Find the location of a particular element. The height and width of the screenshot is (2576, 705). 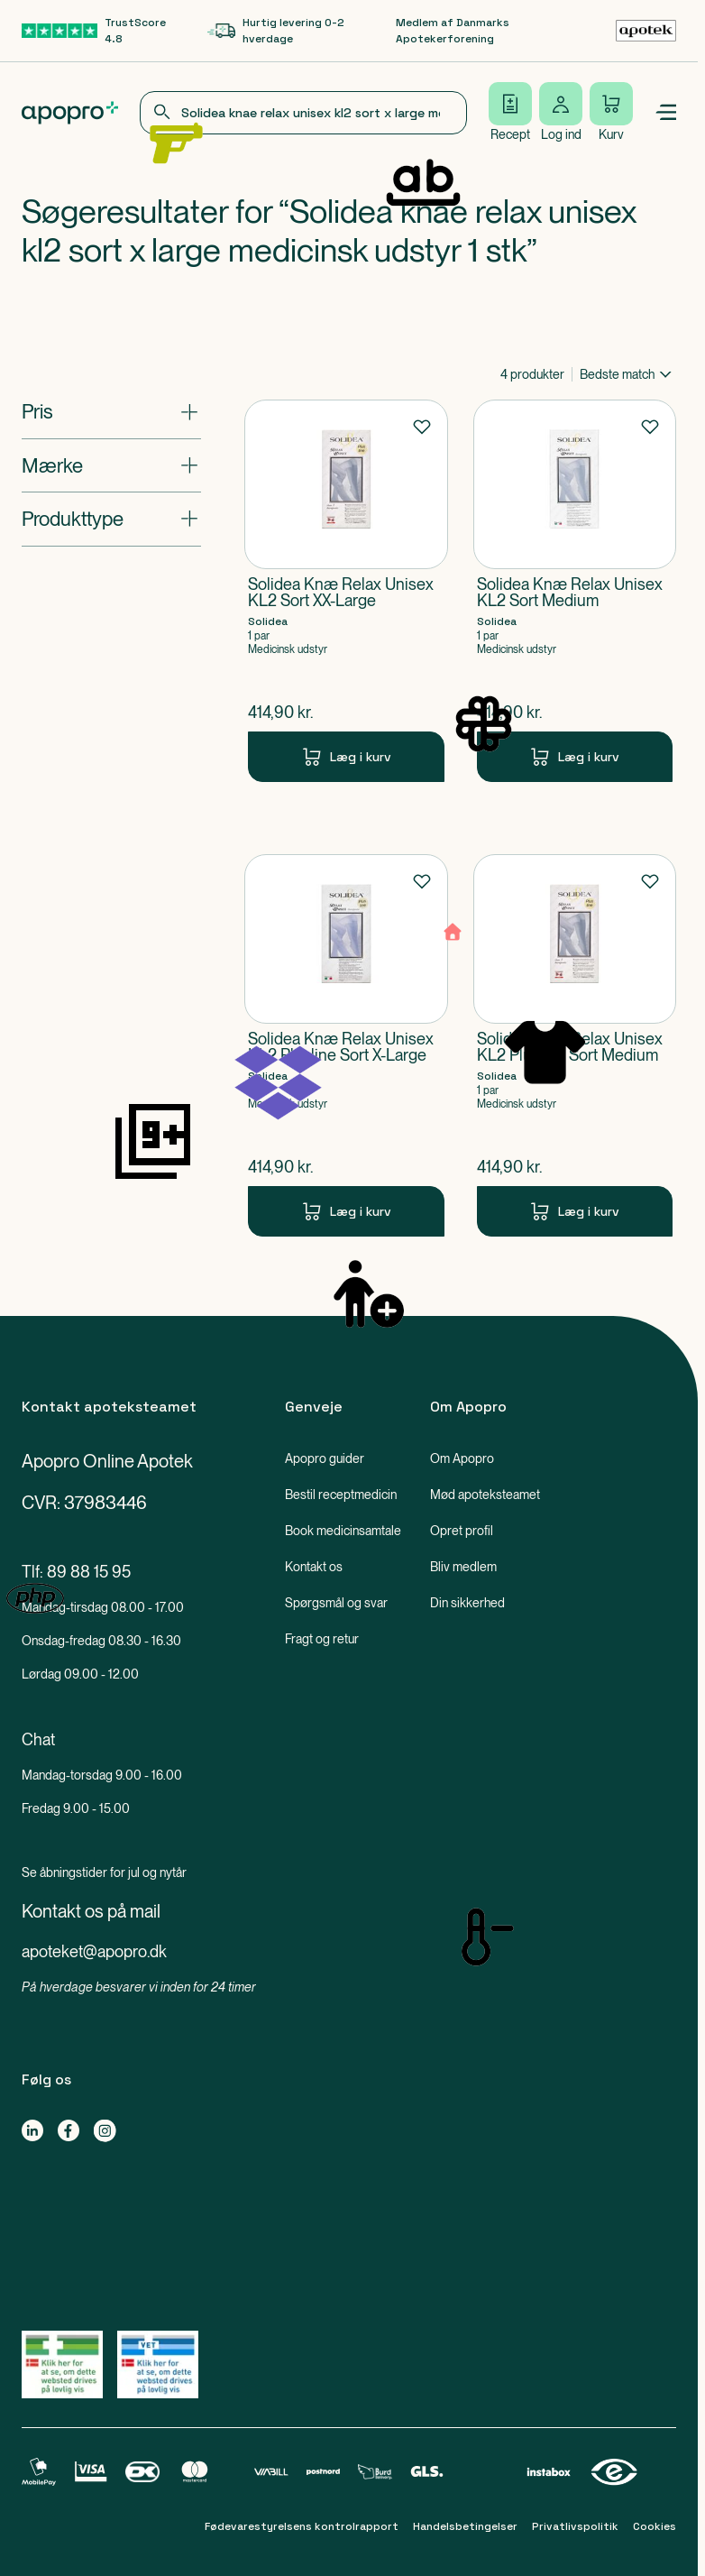

indicates weapon or firearms-related content is located at coordinates (176, 143).